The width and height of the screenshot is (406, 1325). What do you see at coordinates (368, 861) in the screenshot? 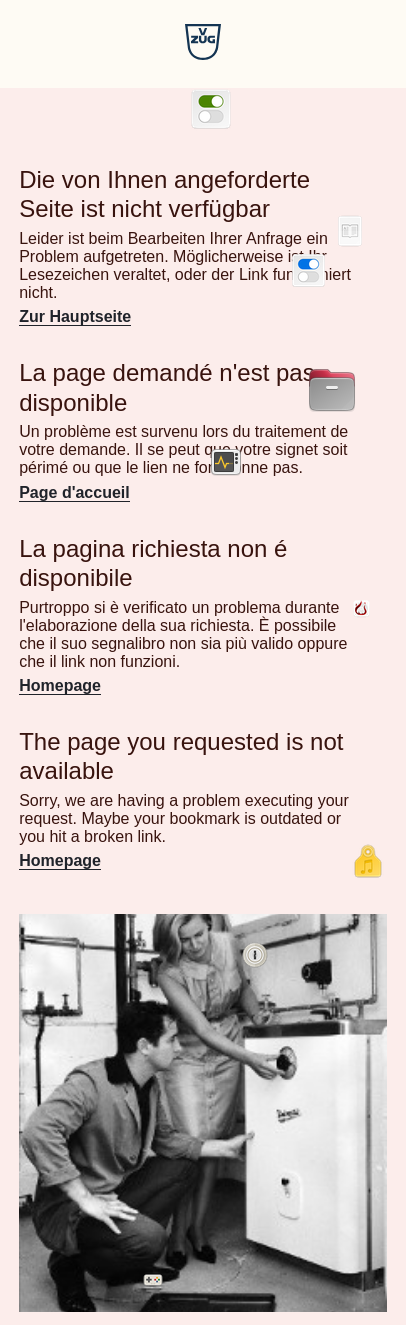
I see `open EarTag music tagging application` at bounding box center [368, 861].